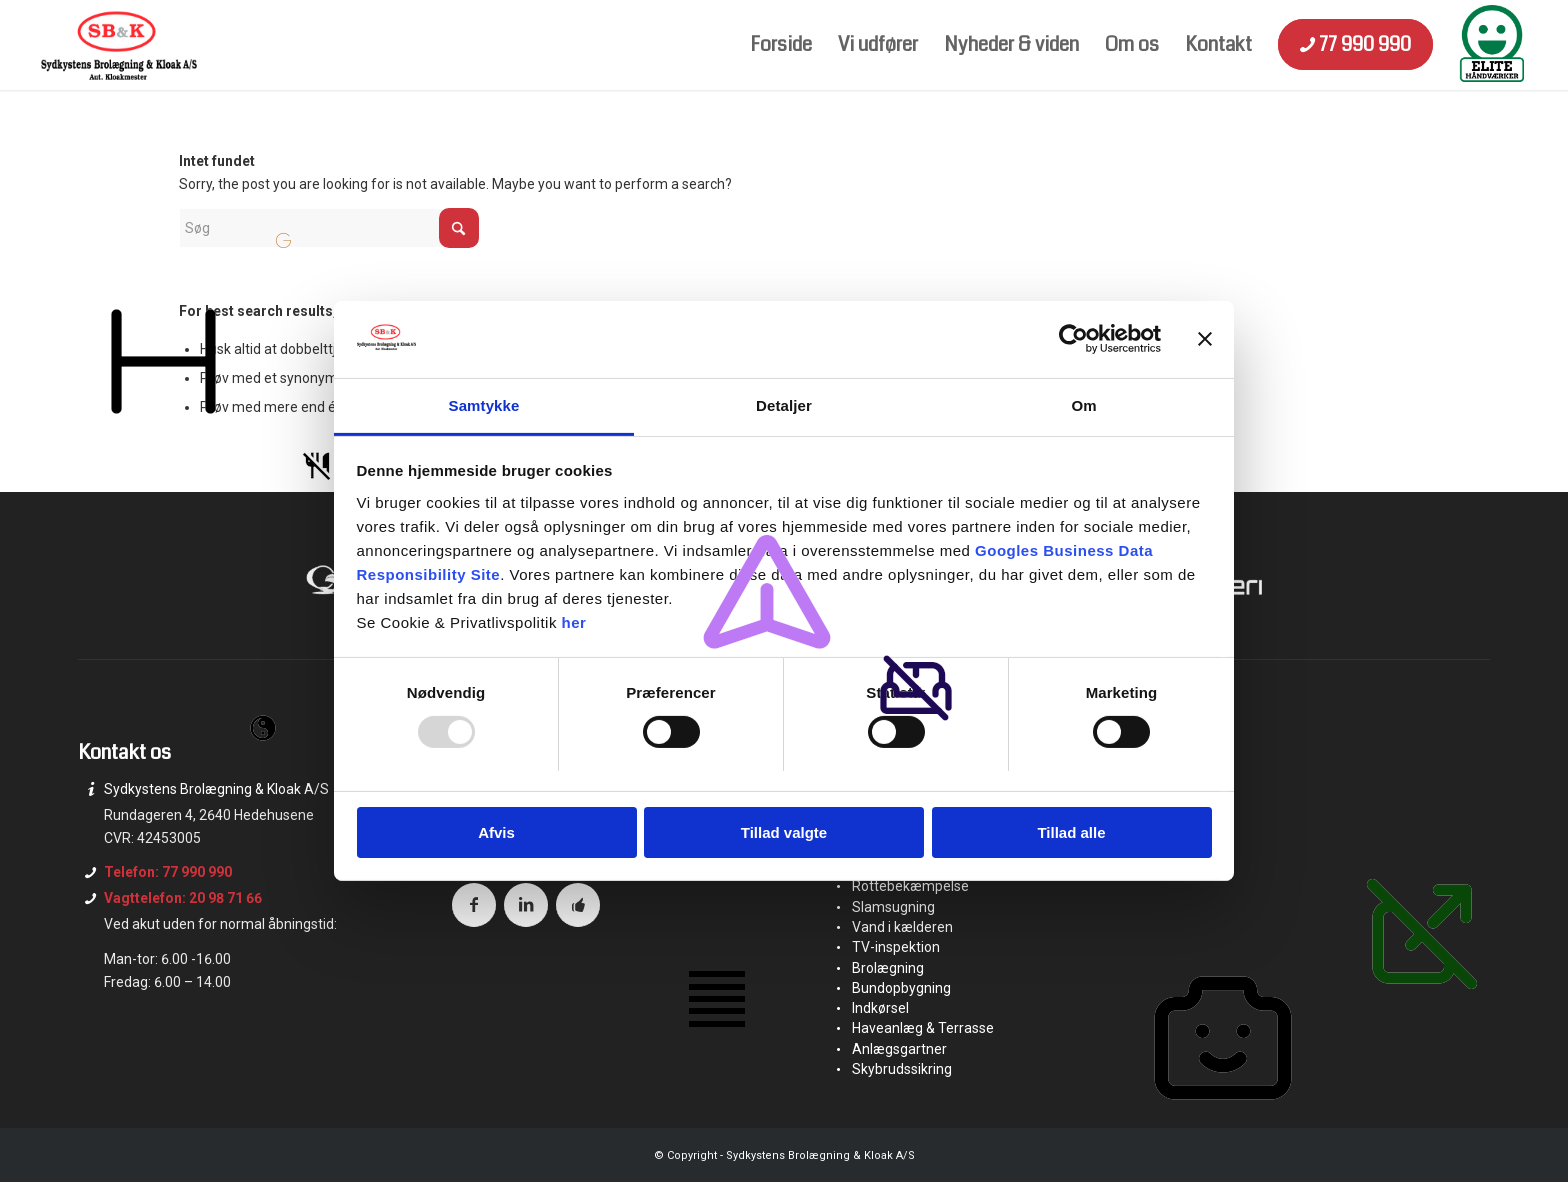 This screenshot has width=1568, height=1182. Describe the element at coordinates (767, 594) in the screenshot. I see `send a message or email` at that location.